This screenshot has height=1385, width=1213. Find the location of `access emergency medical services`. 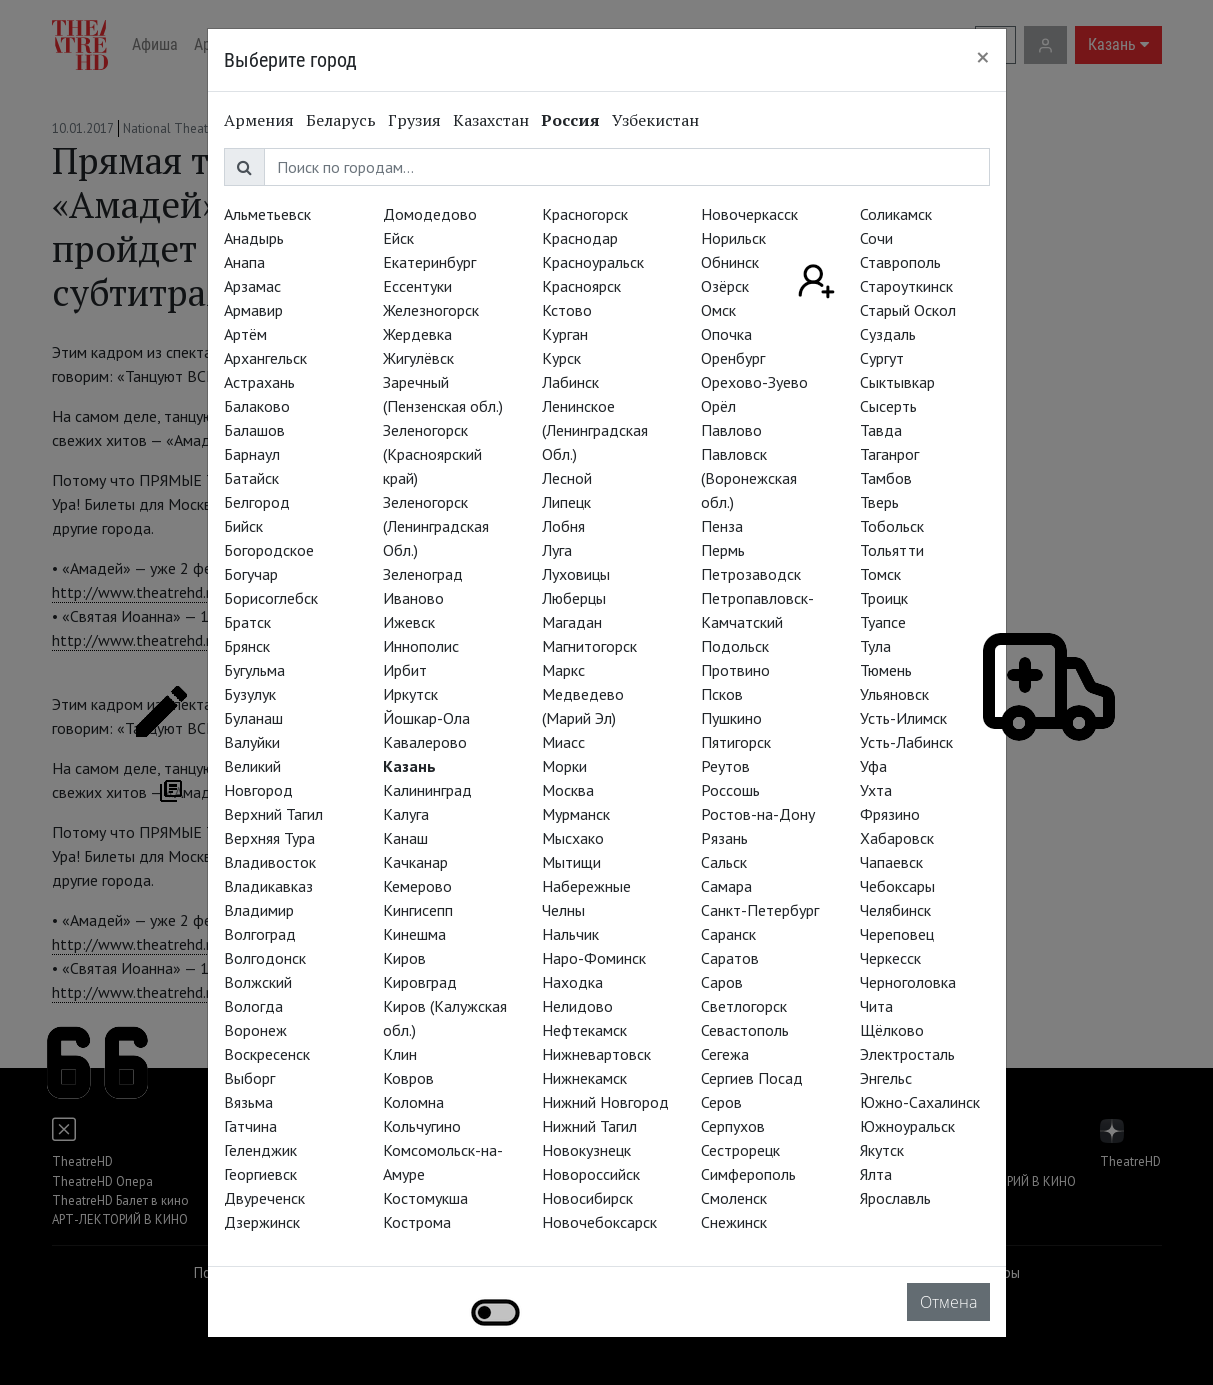

access emergency medical services is located at coordinates (1049, 687).